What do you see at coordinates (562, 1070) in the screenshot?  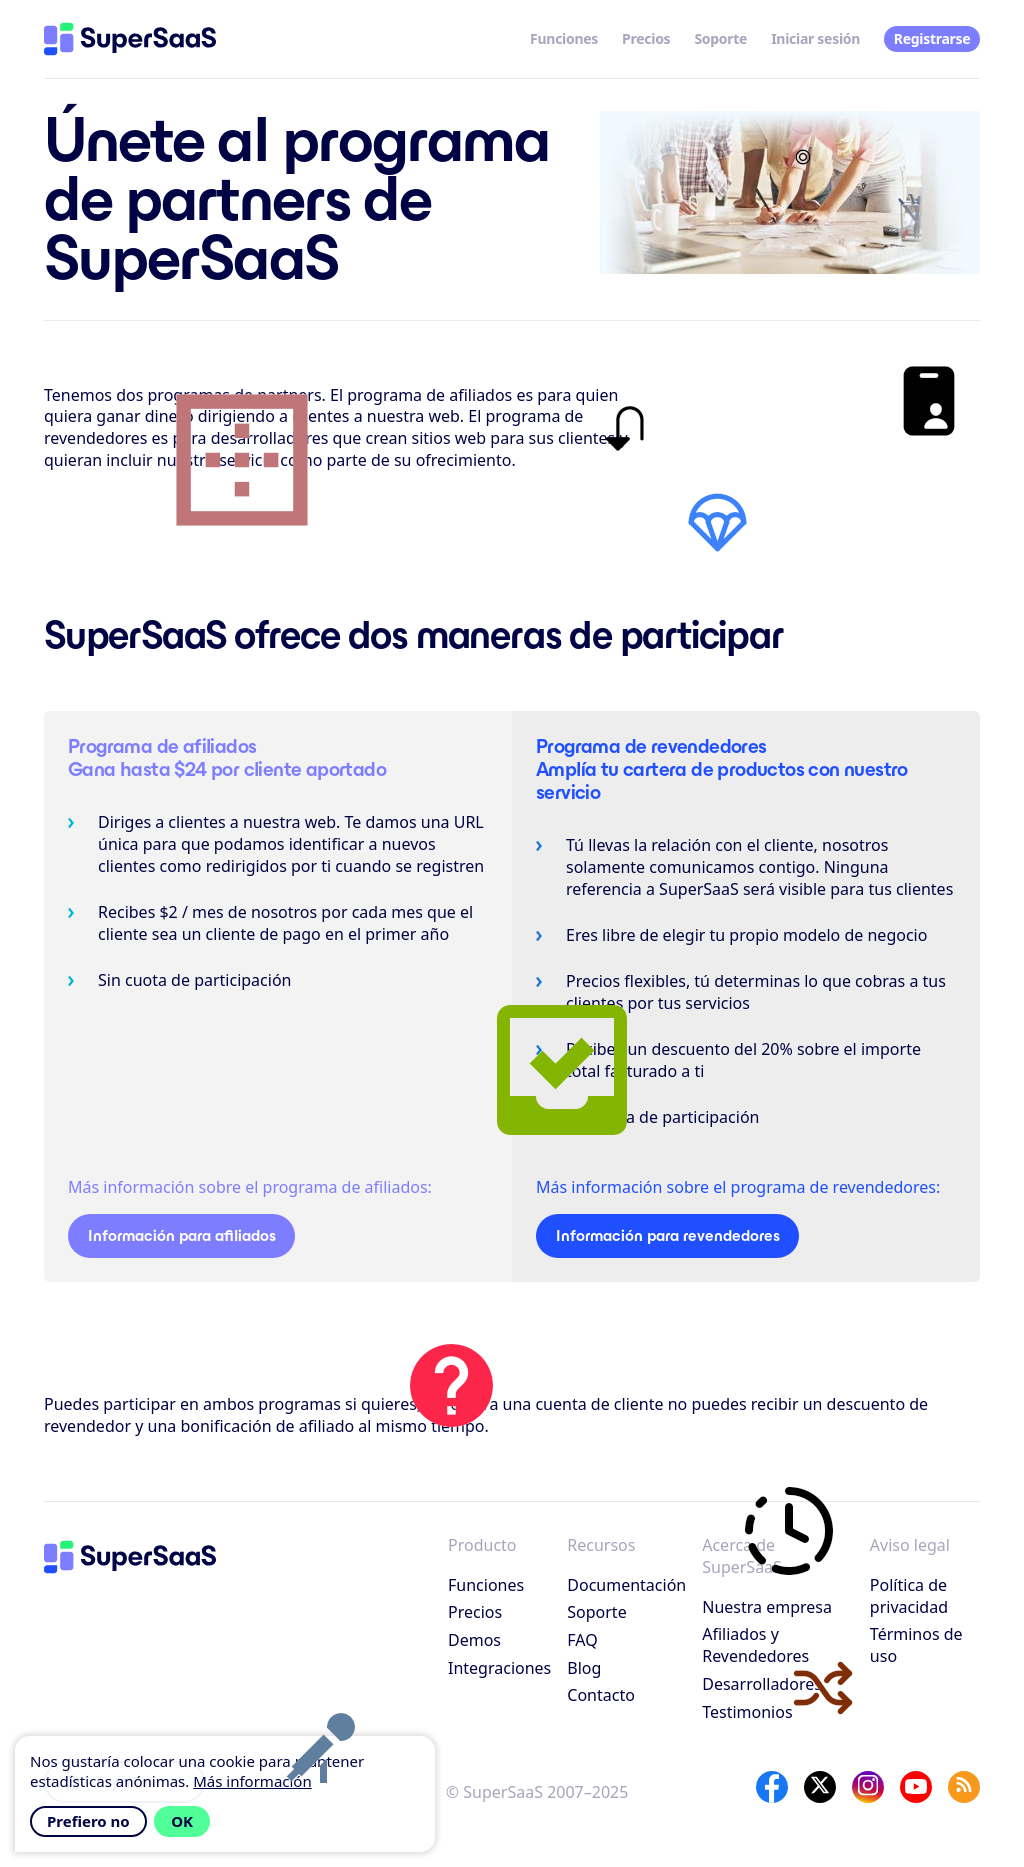 I see `mark all inbox messages as read` at bounding box center [562, 1070].